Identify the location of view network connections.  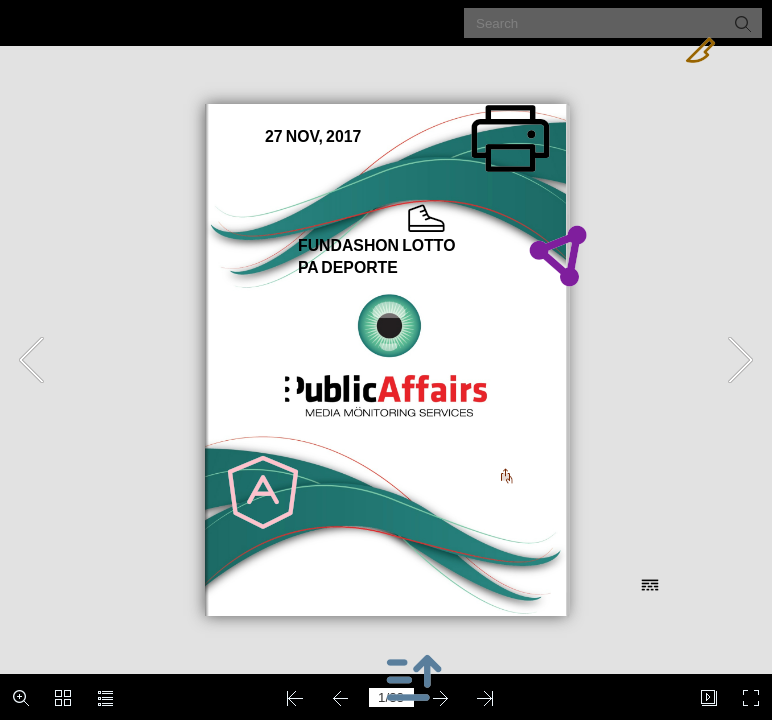
(560, 256).